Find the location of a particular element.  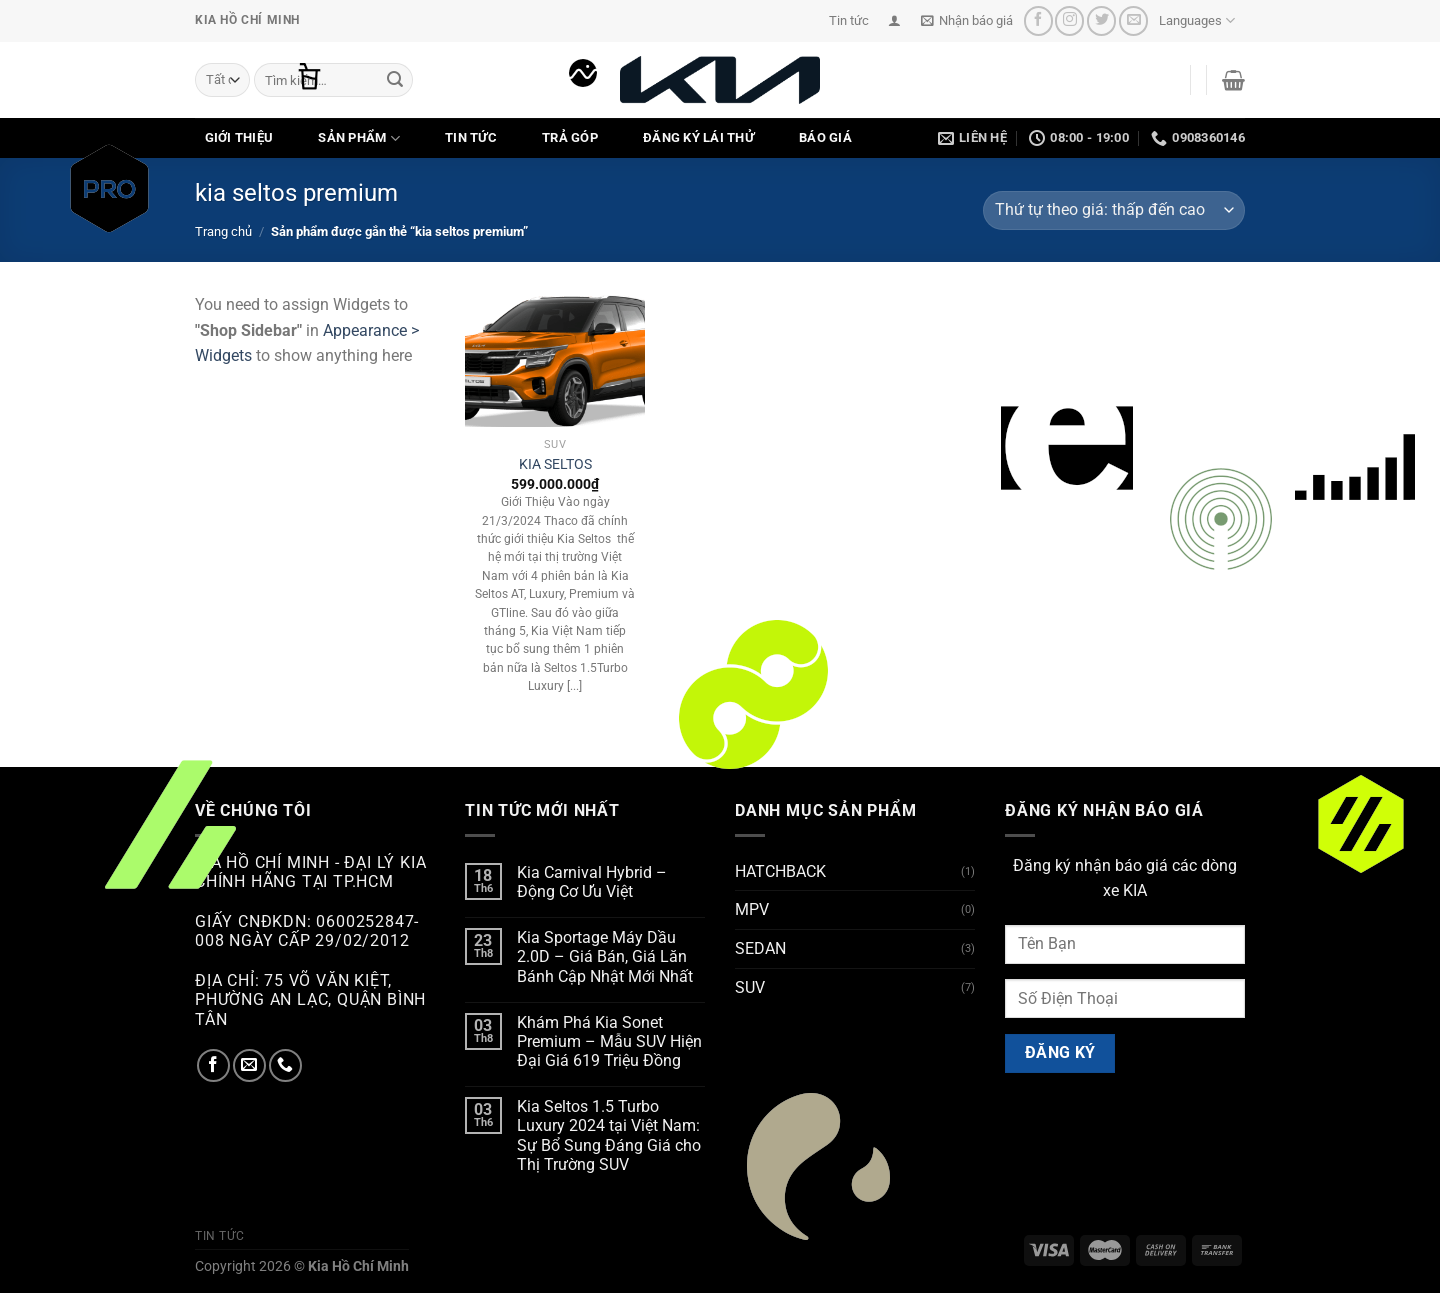

themeco brand logo is located at coordinates (109, 188).